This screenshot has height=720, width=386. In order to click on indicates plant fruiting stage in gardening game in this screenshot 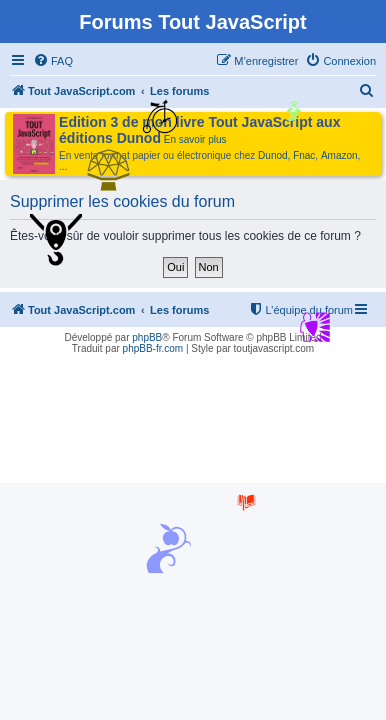, I will do `click(167, 548)`.